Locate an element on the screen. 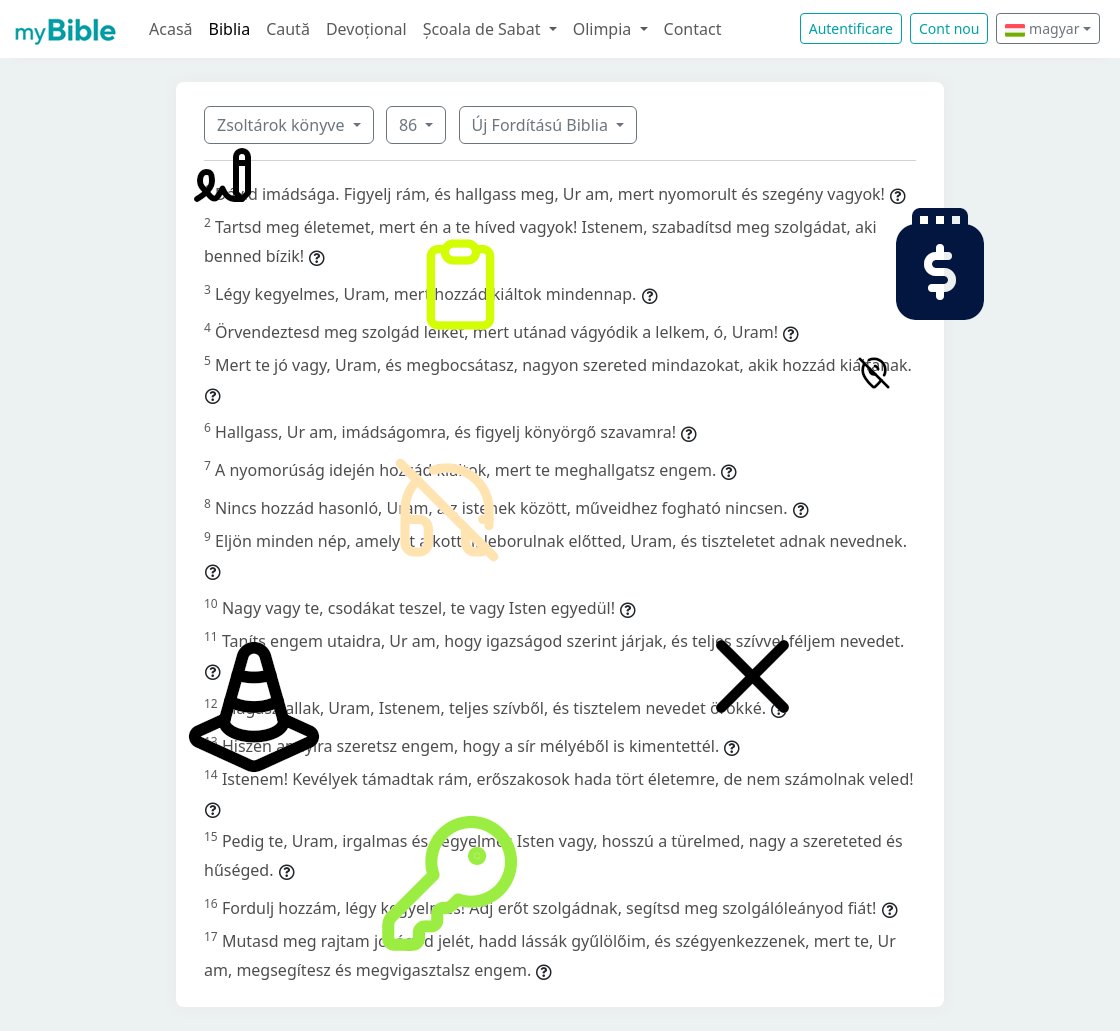 Image resolution: width=1120 pixels, height=1031 pixels. access account security settings is located at coordinates (449, 883).